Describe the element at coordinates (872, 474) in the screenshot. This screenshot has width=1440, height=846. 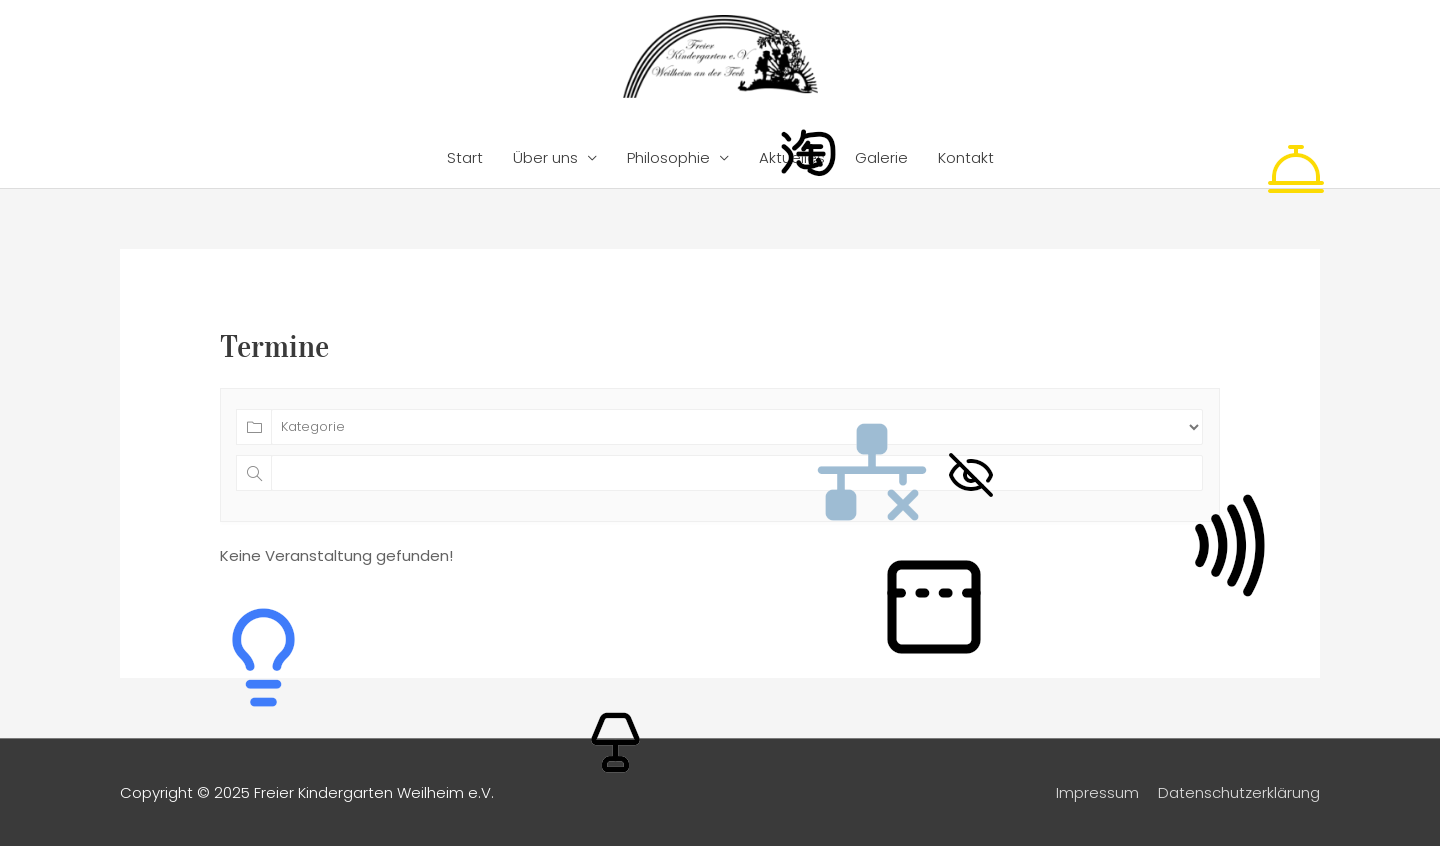
I see `network connection failed or unavailable` at that location.